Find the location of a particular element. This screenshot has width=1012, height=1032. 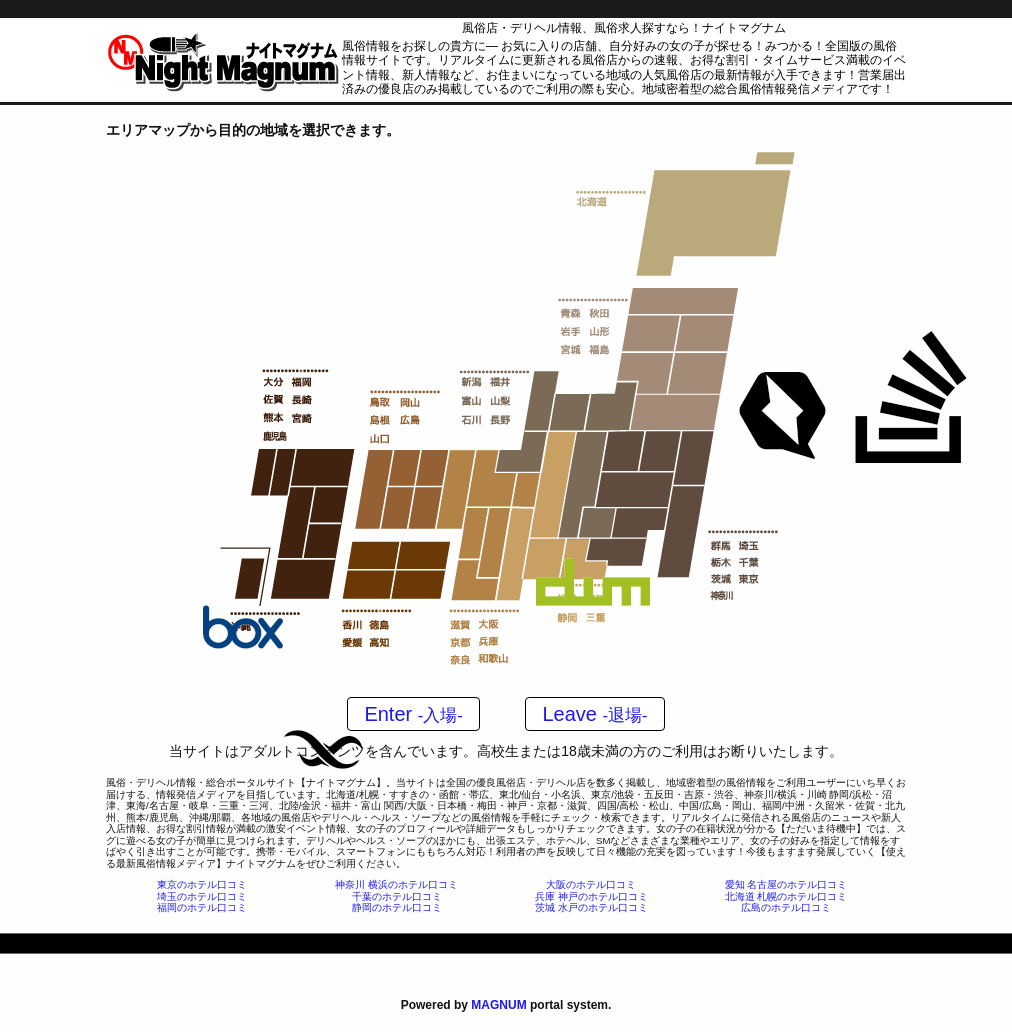

visit stack overflow for programming help is located at coordinates (911, 397).